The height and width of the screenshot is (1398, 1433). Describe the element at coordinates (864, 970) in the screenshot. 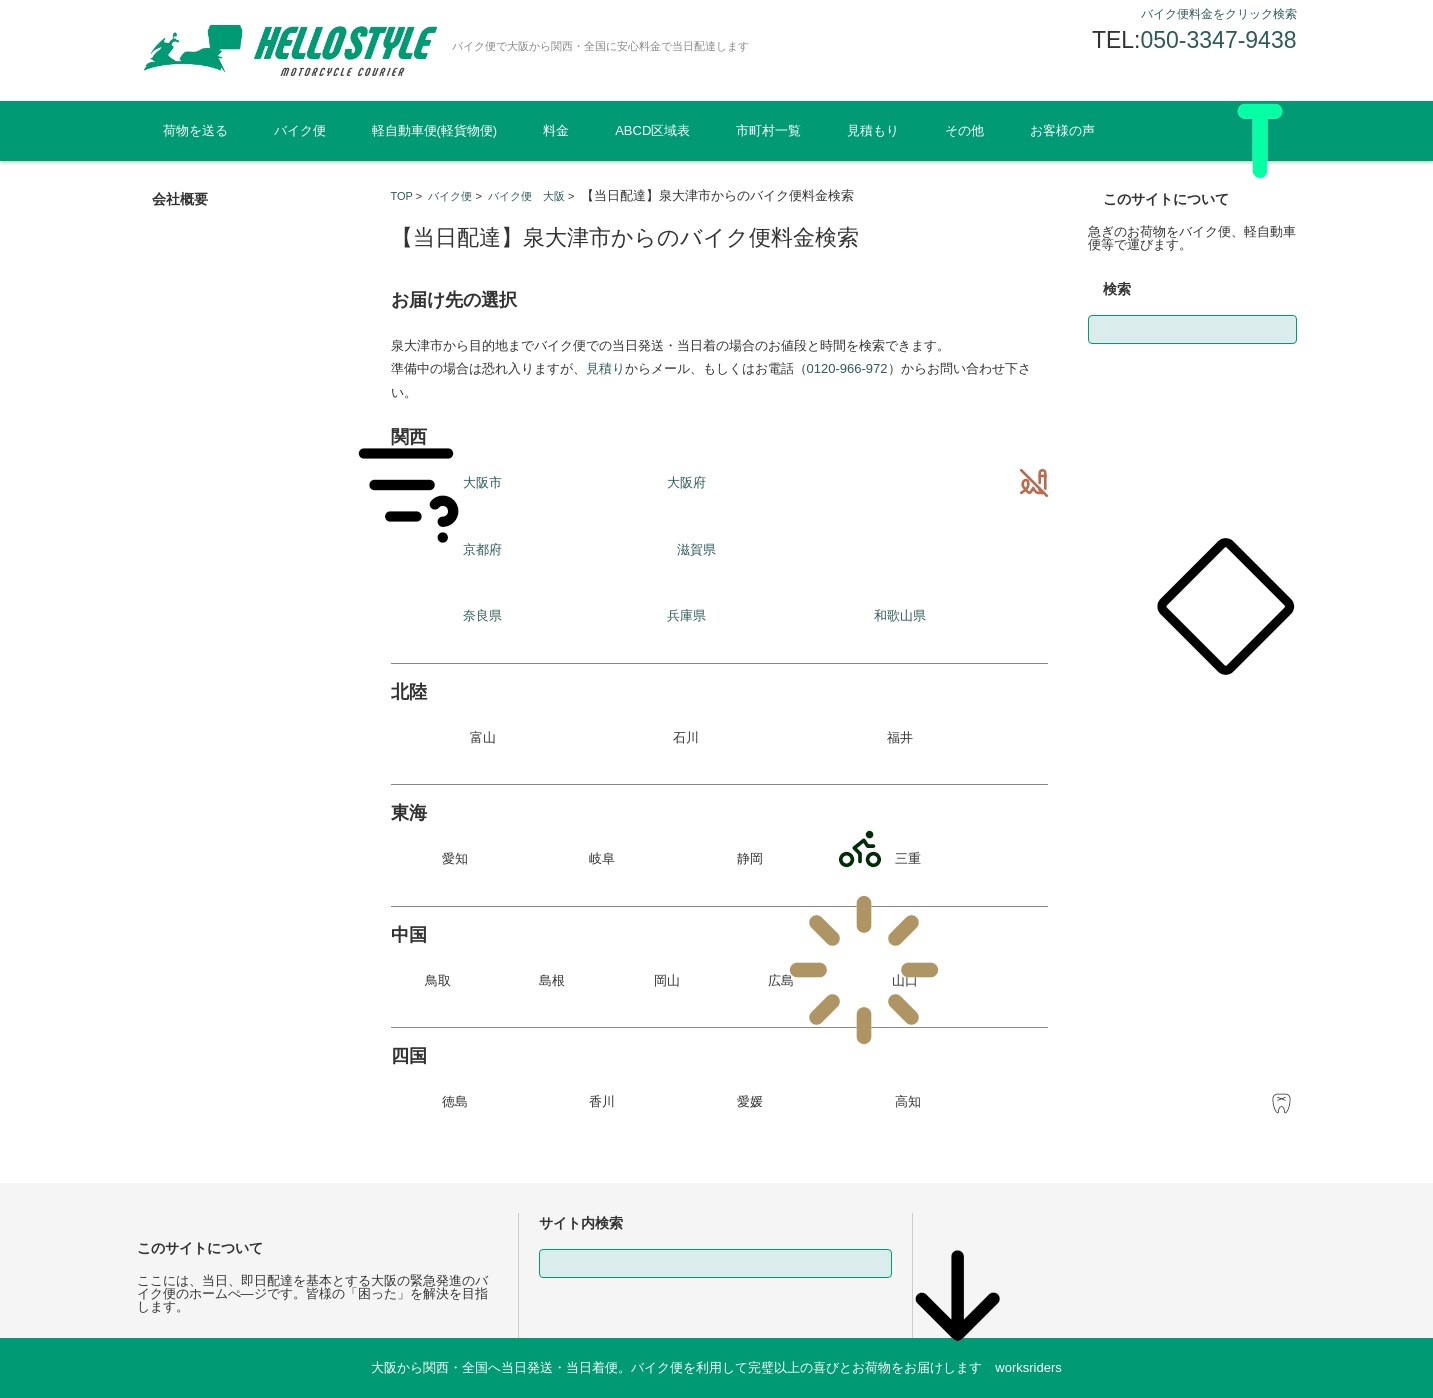

I see `indicates content is loading` at that location.